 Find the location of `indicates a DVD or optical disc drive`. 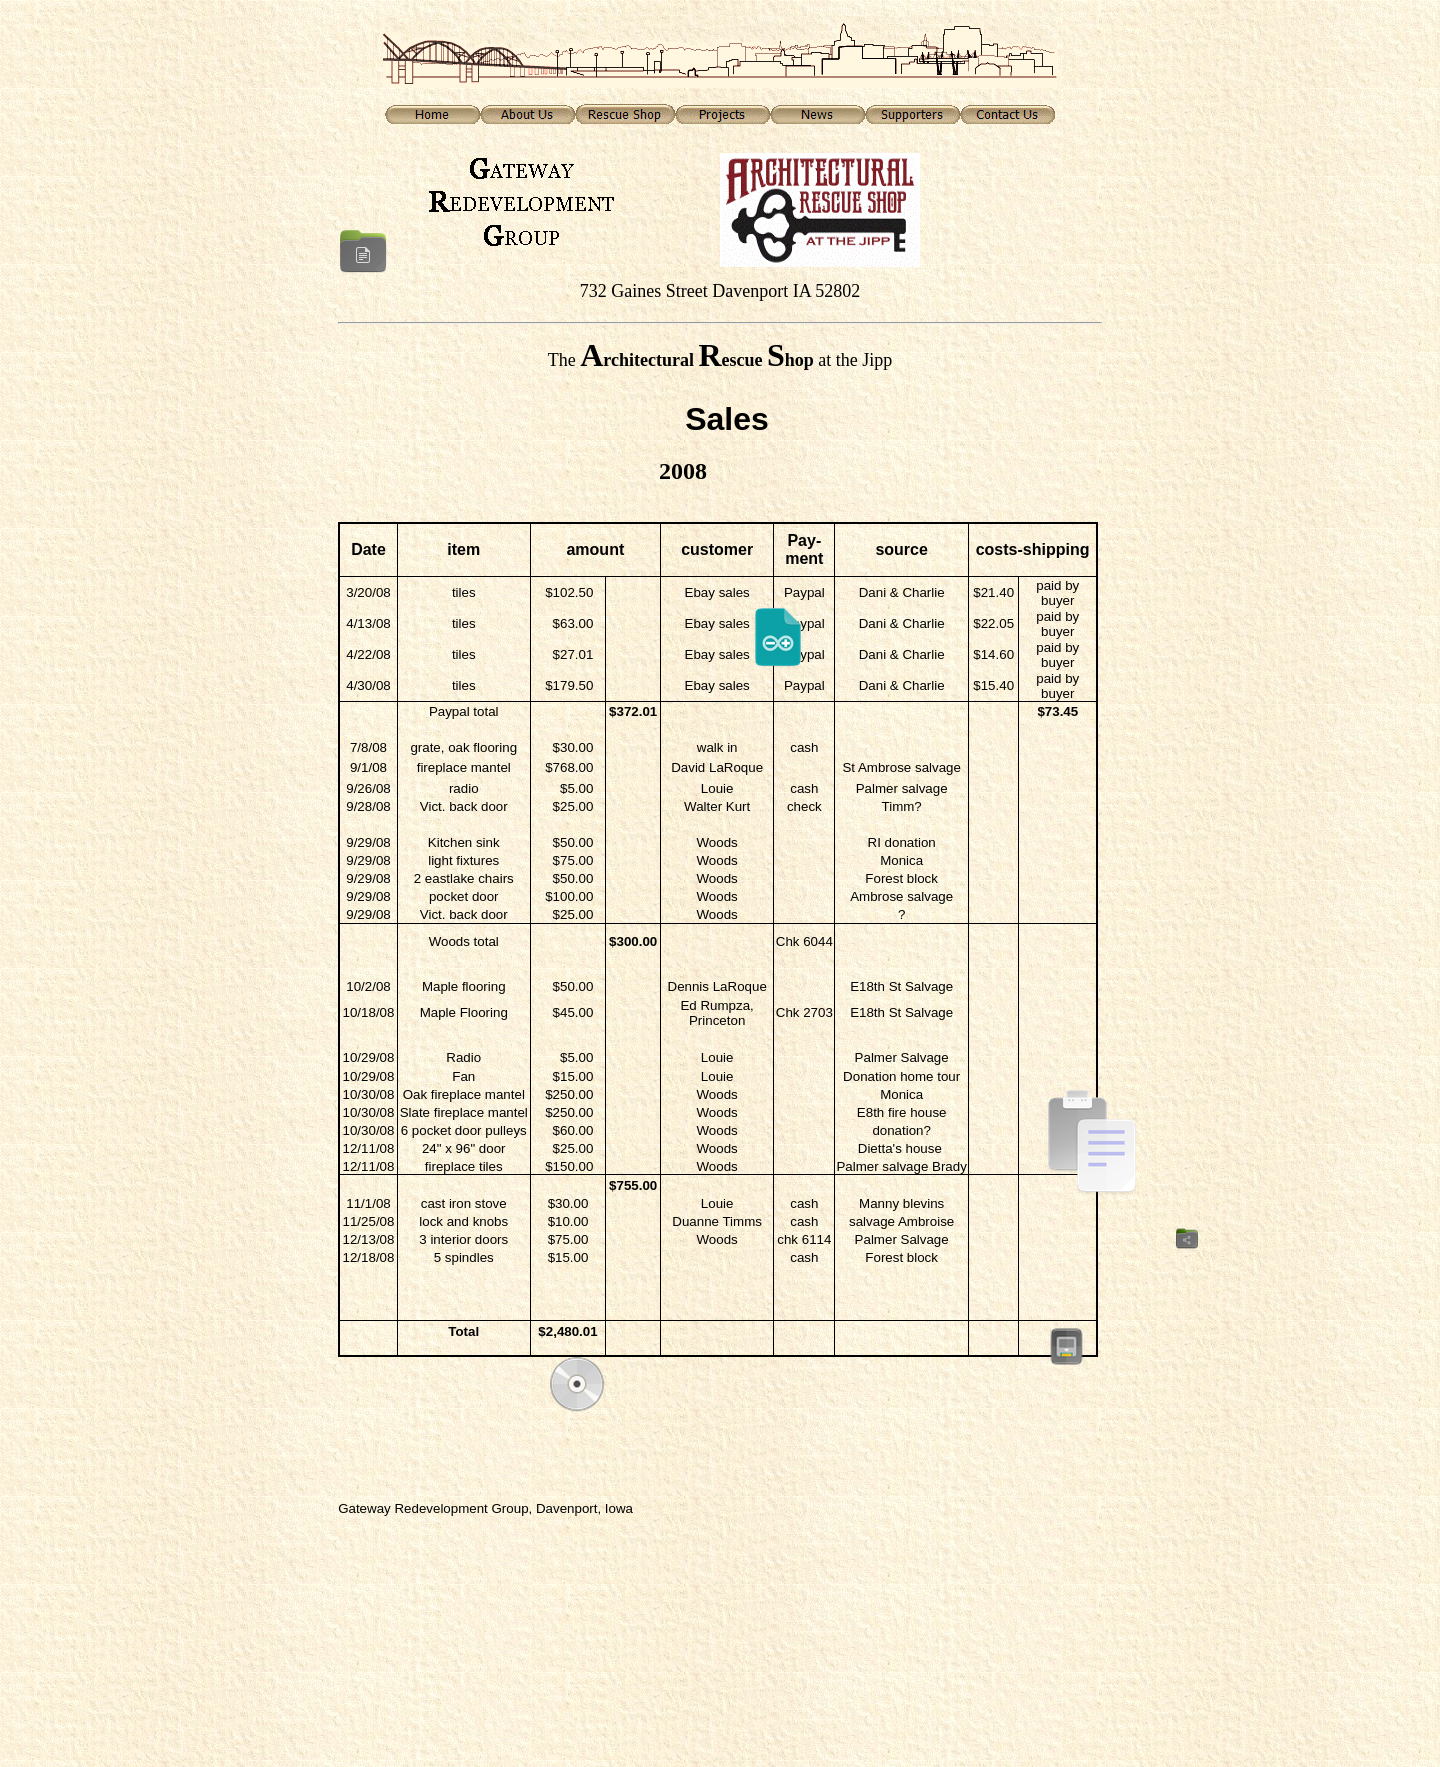

indicates a DVD or optical disc drive is located at coordinates (577, 1384).